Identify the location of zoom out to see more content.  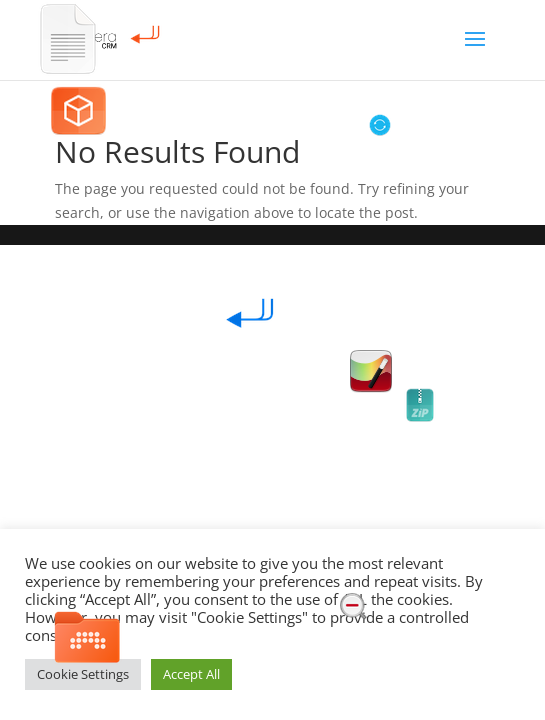
(353, 606).